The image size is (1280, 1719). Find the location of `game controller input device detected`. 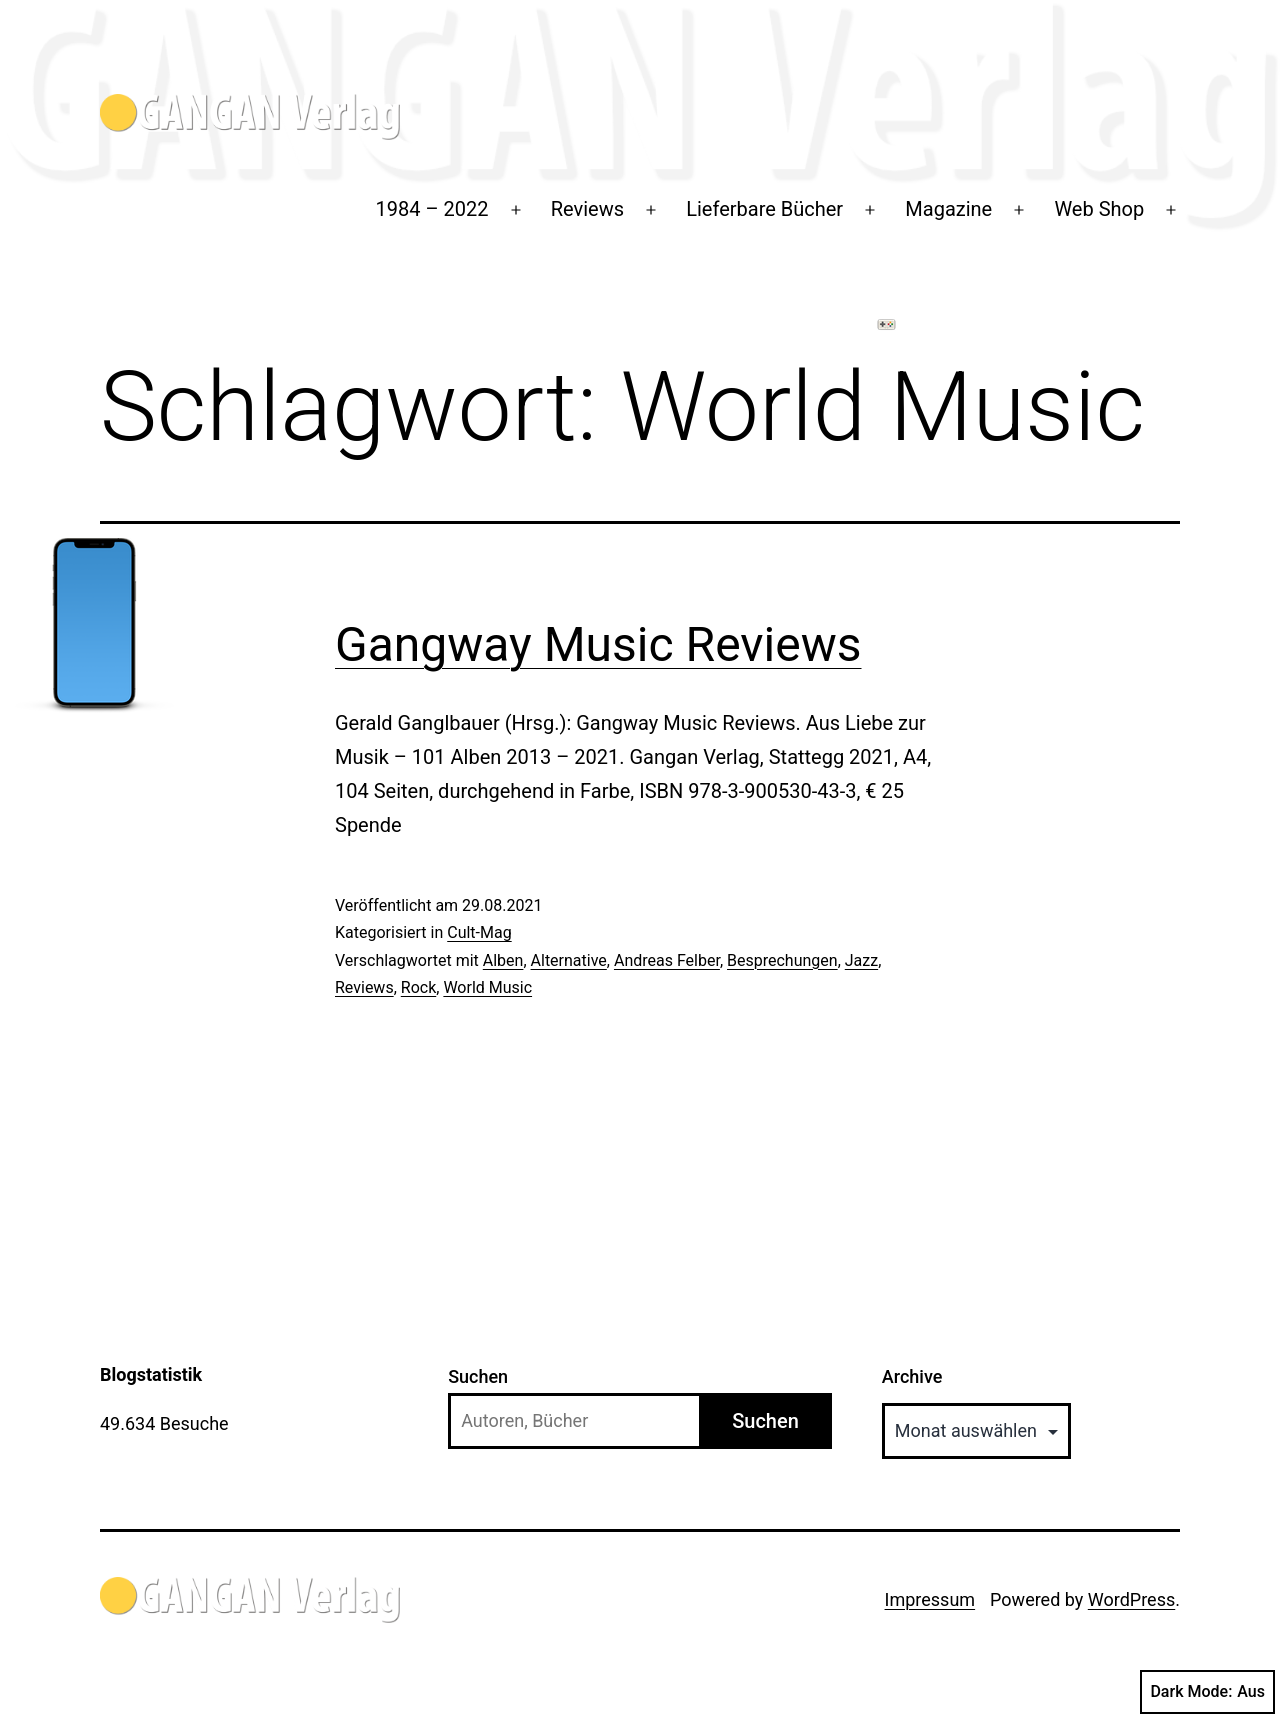

game controller input device detected is located at coordinates (886, 324).